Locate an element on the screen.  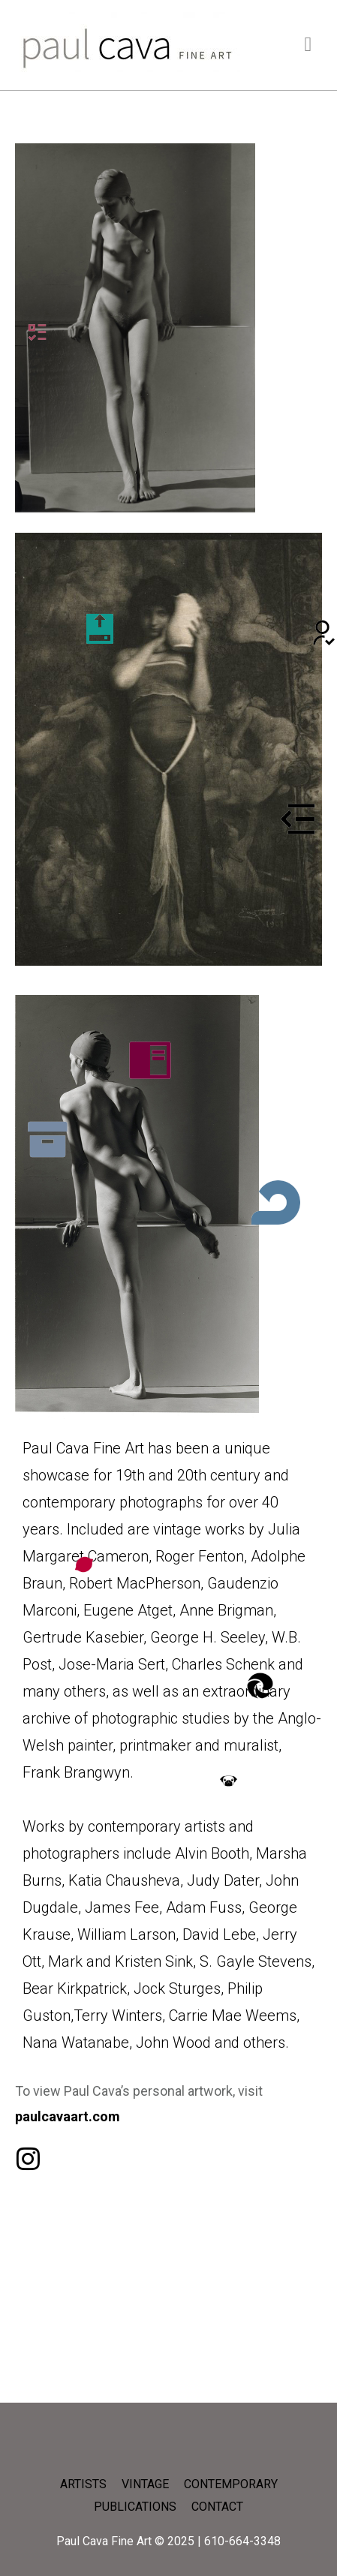
view completed tasks in a checklist is located at coordinates (37, 332).